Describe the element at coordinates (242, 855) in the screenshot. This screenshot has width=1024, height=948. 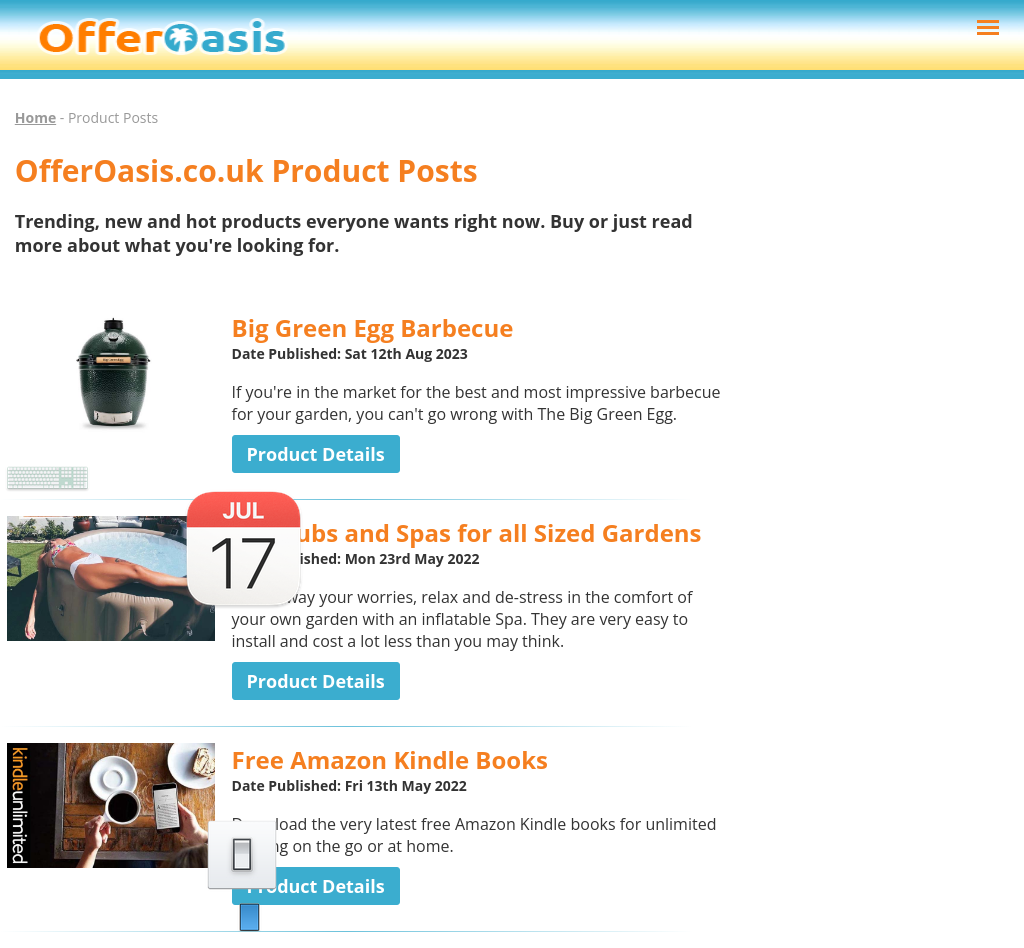
I see `access general system settings` at that location.